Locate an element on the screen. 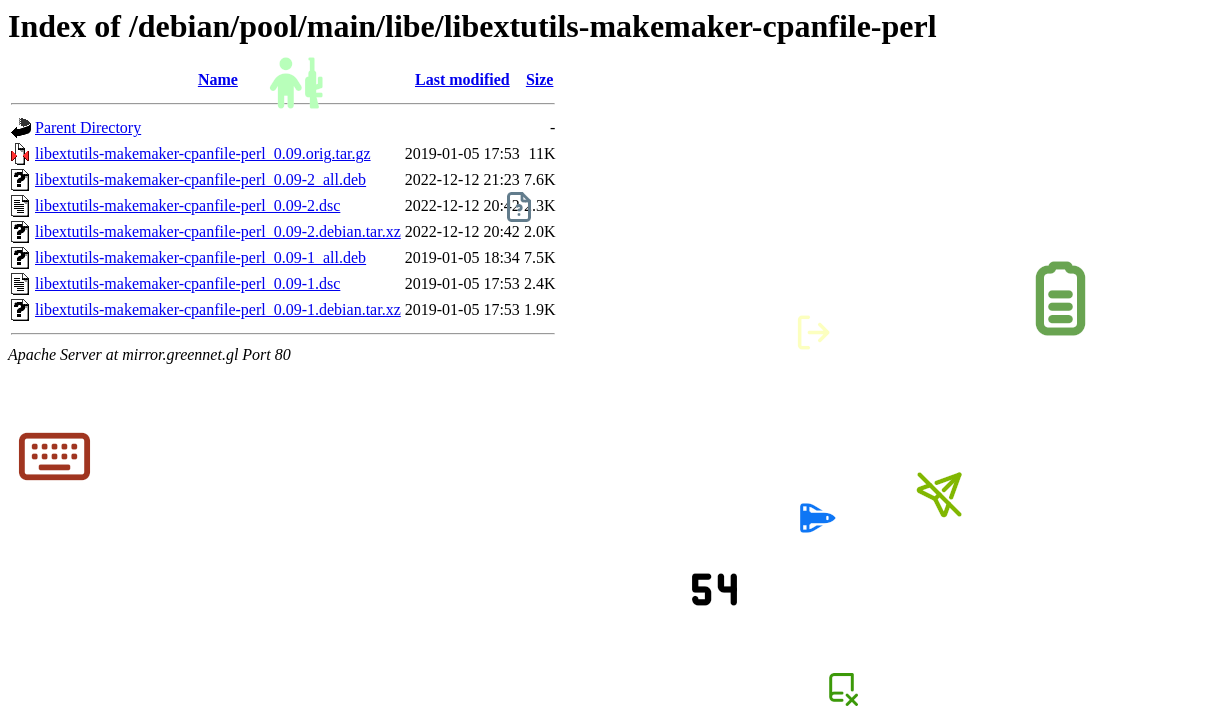 The height and width of the screenshot is (720, 1208). indicates item number 54 in a list or sequence is located at coordinates (714, 589).